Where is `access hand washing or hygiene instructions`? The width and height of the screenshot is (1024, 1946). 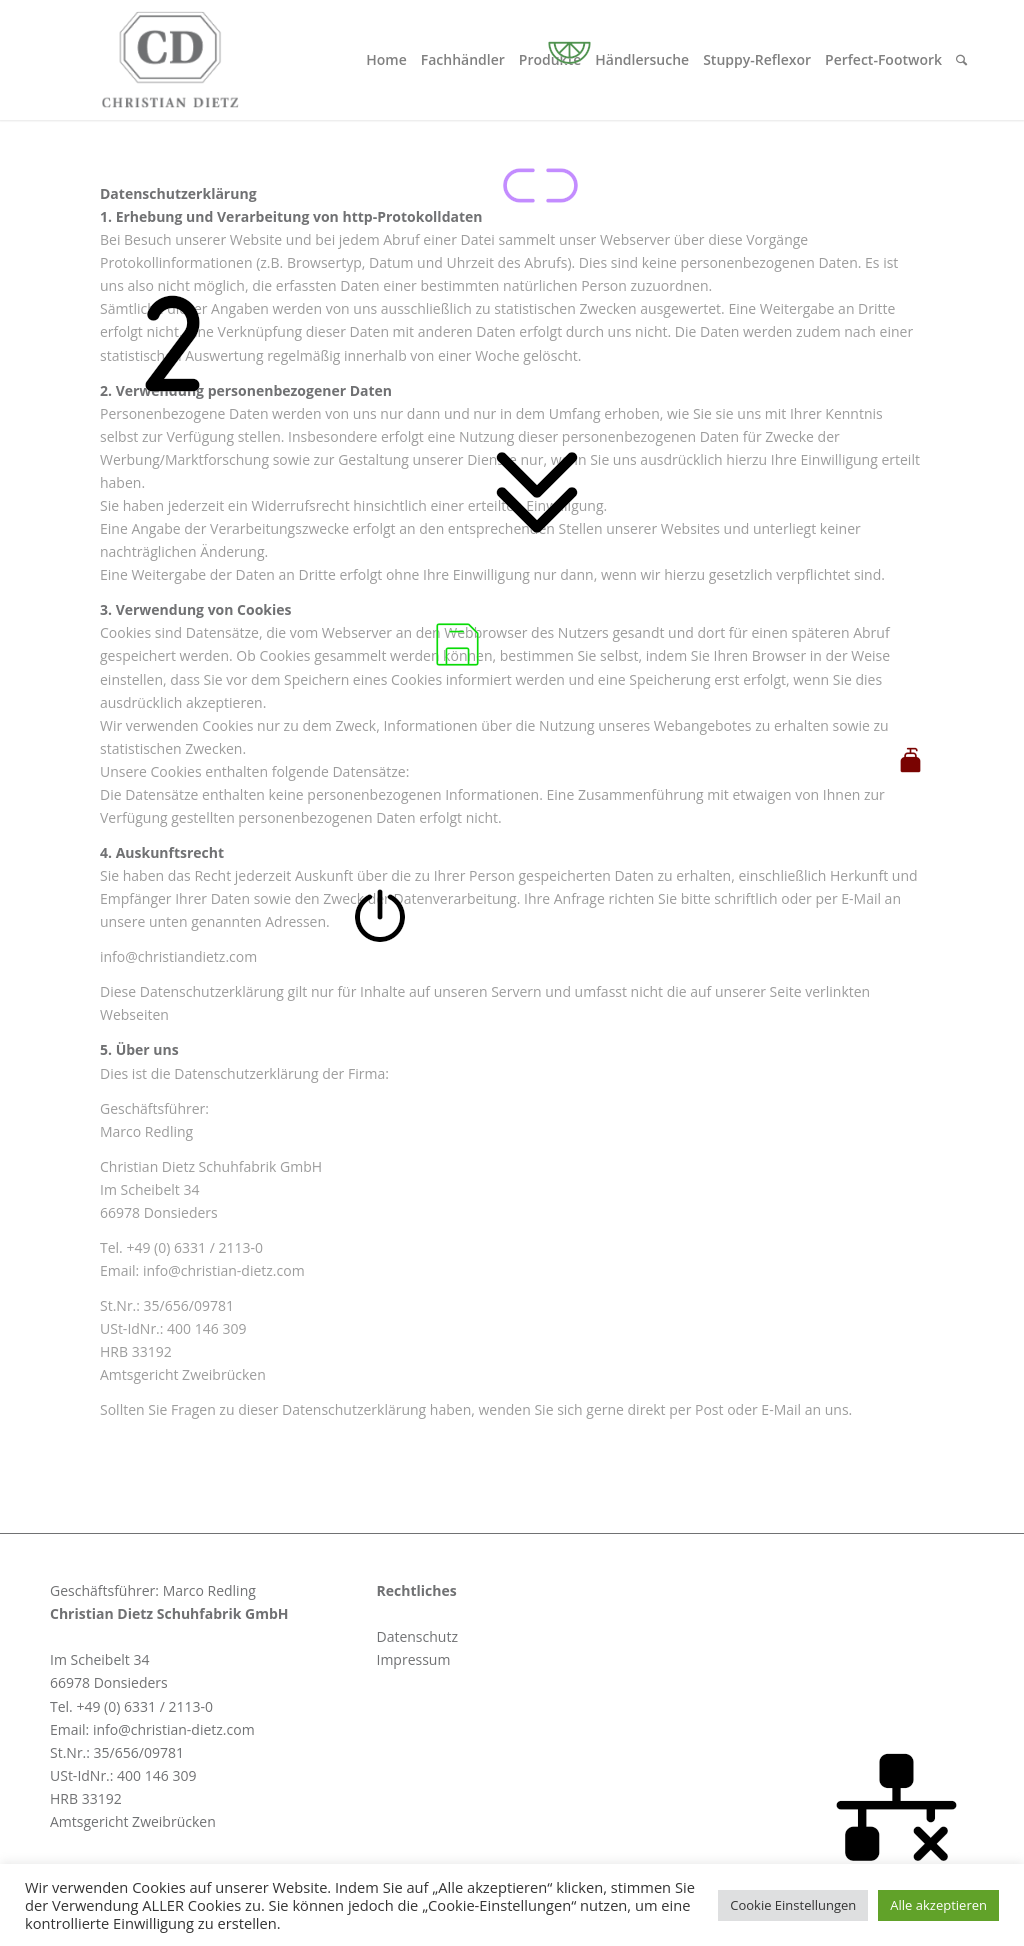 access hand washing or hygiene instructions is located at coordinates (910, 760).